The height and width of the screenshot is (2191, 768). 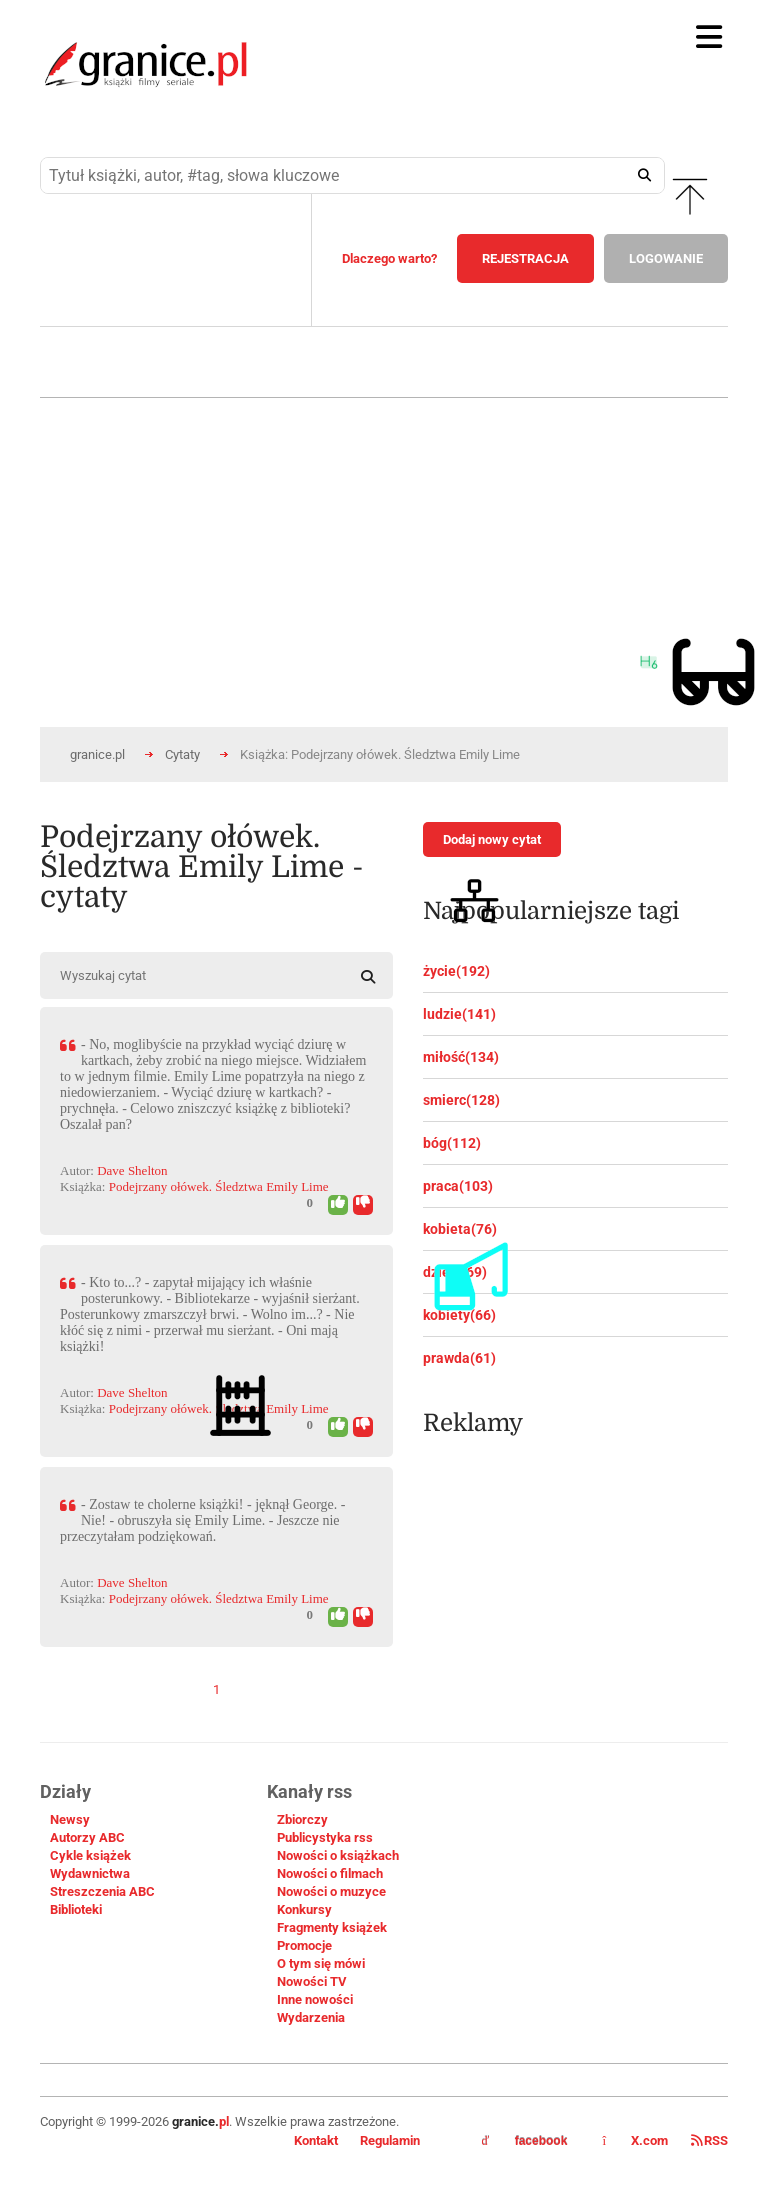 I want to click on scroll to top of page, so click(x=690, y=196).